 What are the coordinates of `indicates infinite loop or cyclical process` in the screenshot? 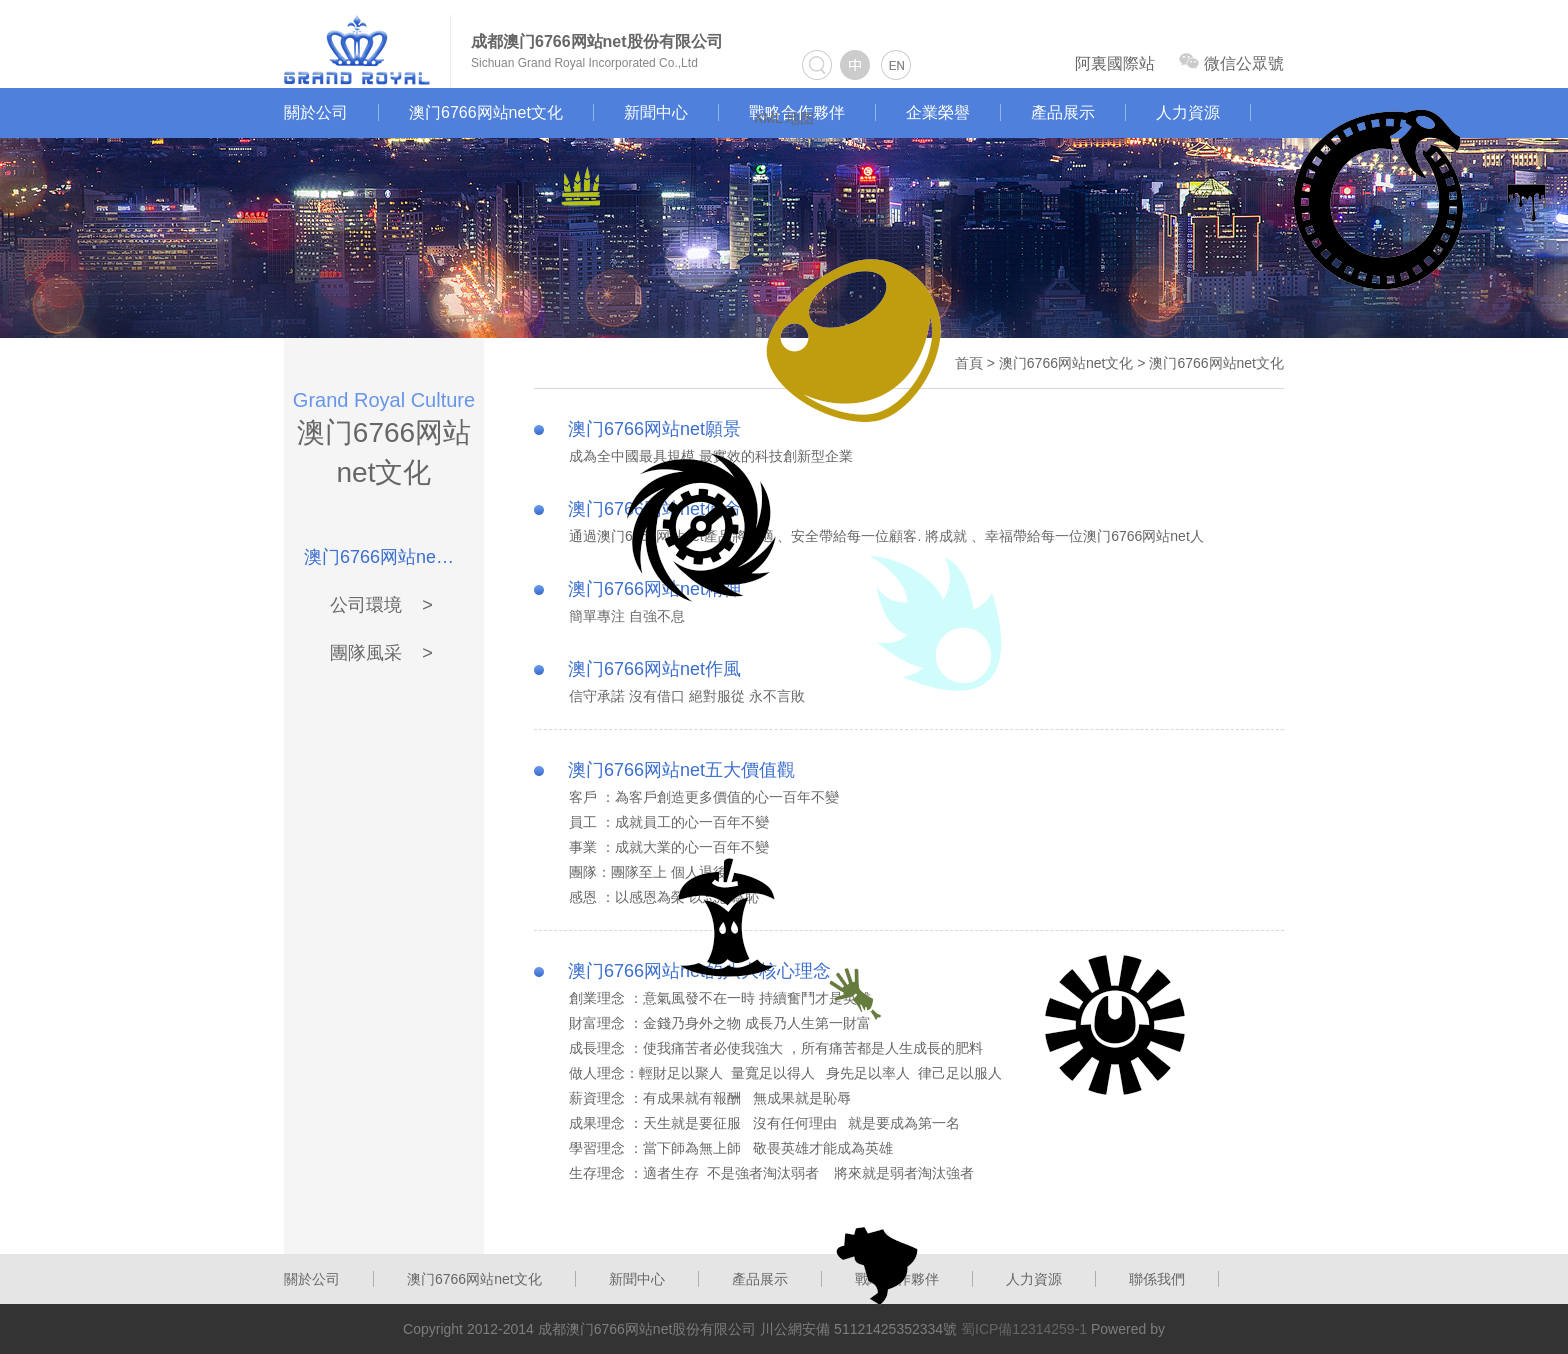 It's located at (1378, 199).